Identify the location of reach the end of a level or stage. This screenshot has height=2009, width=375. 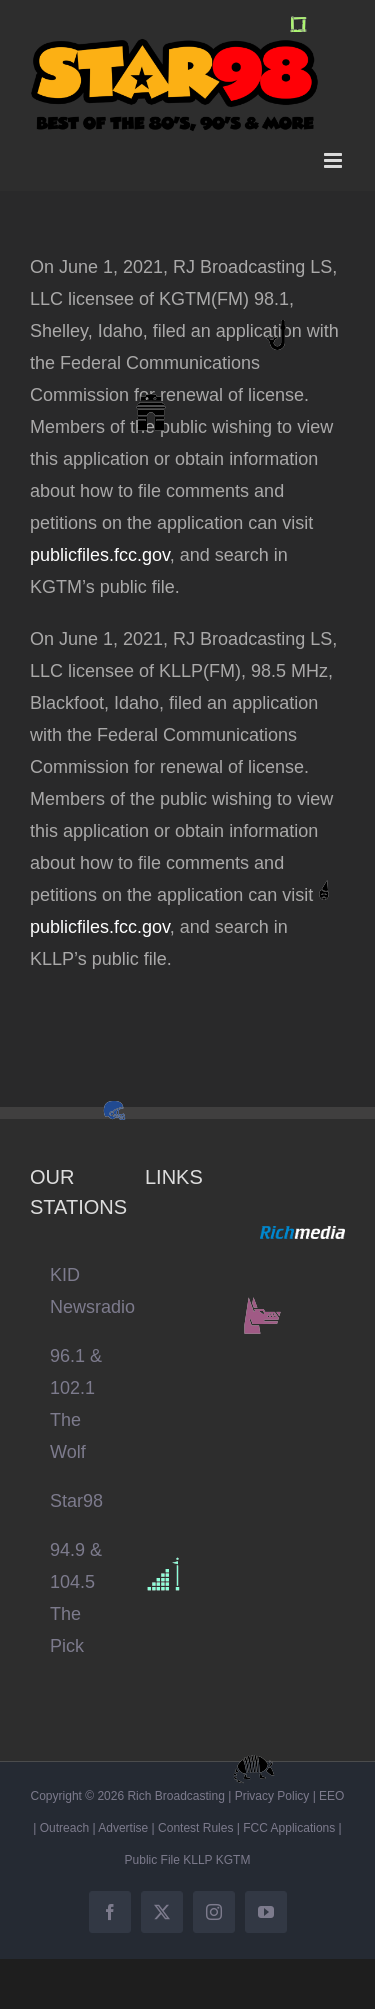
(164, 1574).